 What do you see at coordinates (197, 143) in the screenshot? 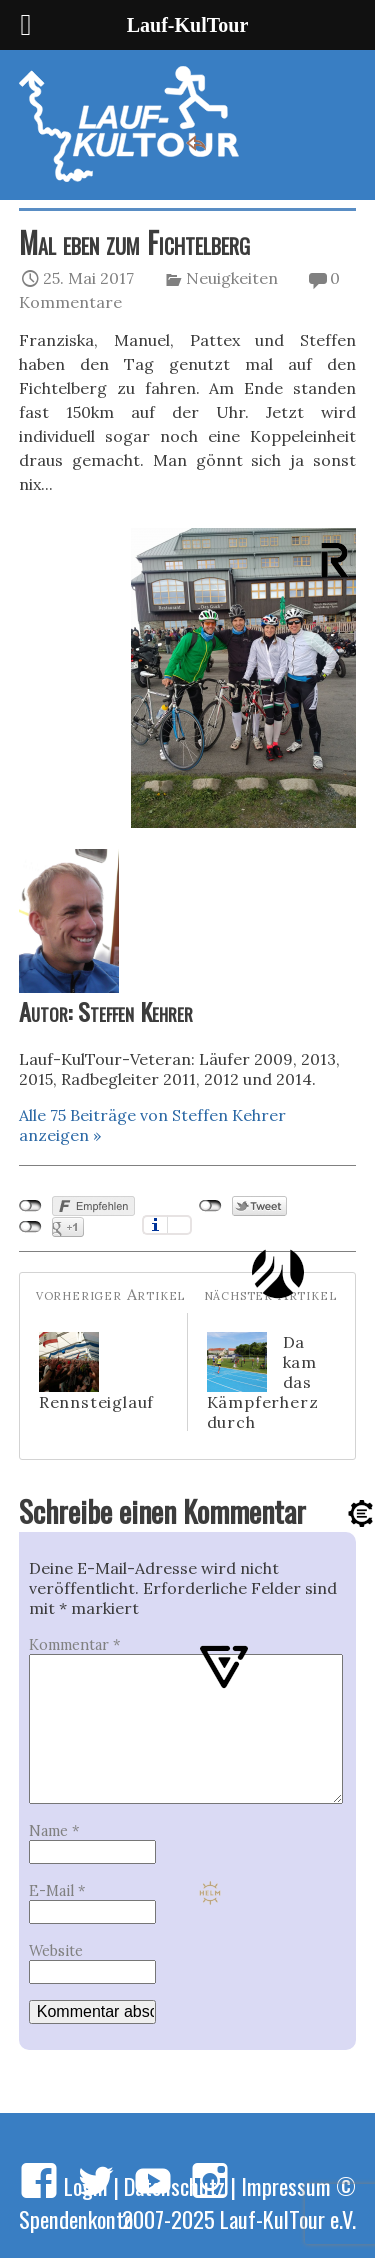
I see `reply to a message or email` at bounding box center [197, 143].